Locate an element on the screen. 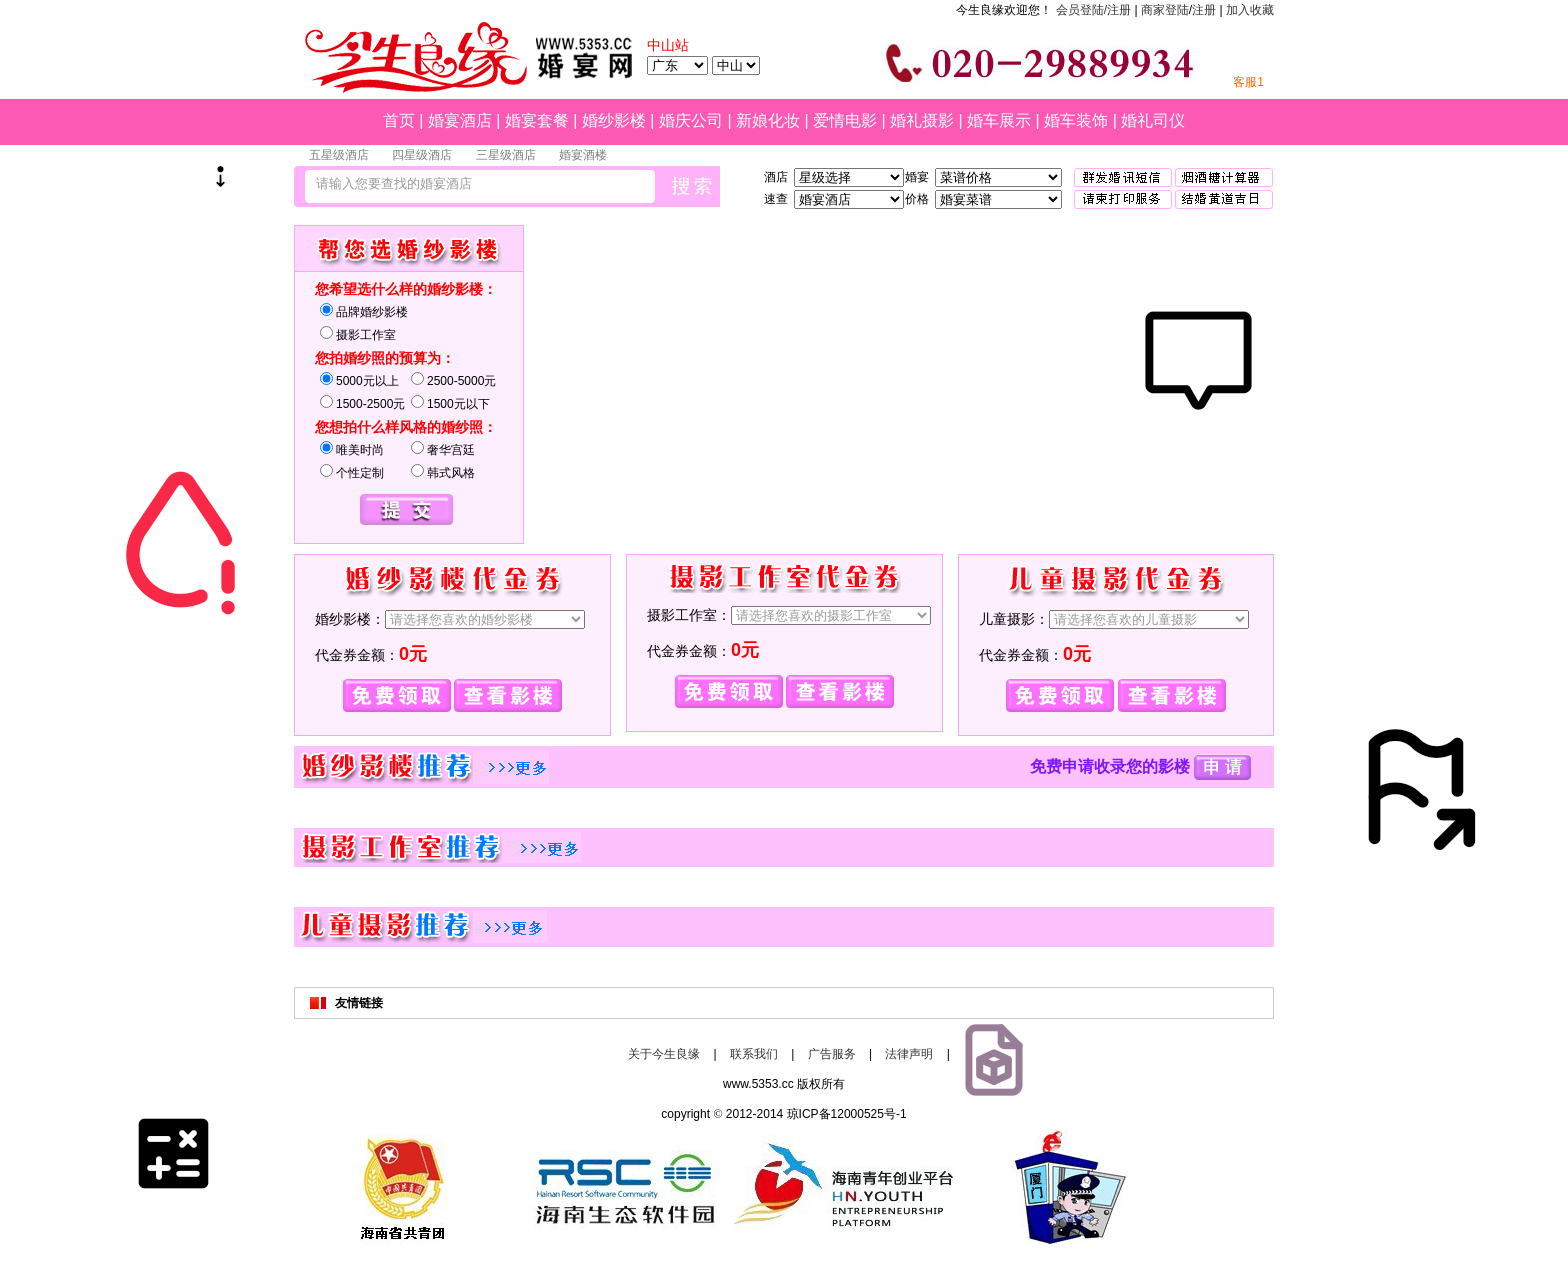  move item down in a list is located at coordinates (220, 176).